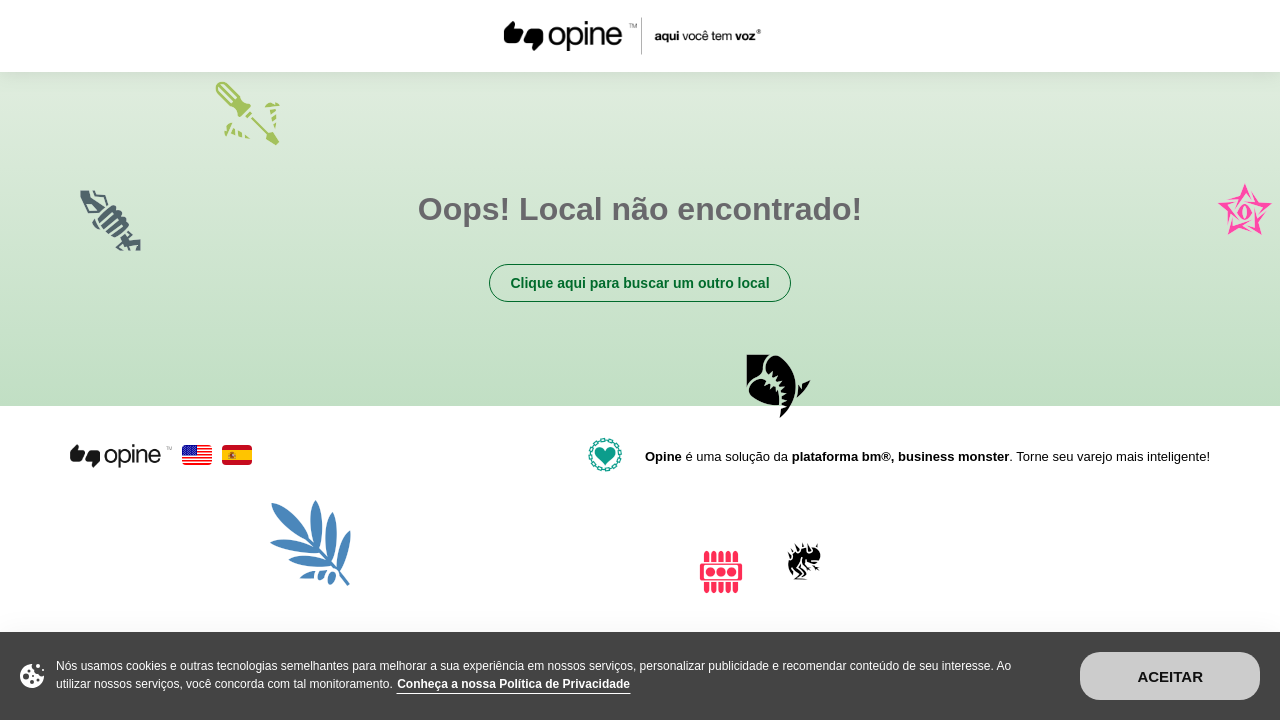 The image size is (1280, 720). What do you see at coordinates (605, 455) in the screenshot?
I see `indicates a locked or committed relationship status` at bounding box center [605, 455].